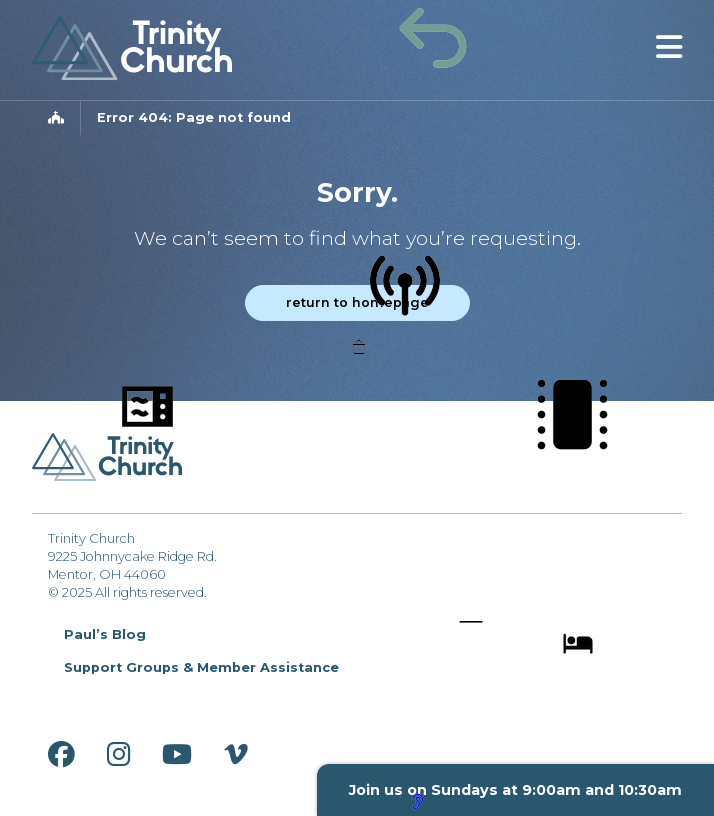 This screenshot has height=816, width=714. What do you see at coordinates (359, 347) in the screenshot?
I see `remove item from shopping bag` at bounding box center [359, 347].